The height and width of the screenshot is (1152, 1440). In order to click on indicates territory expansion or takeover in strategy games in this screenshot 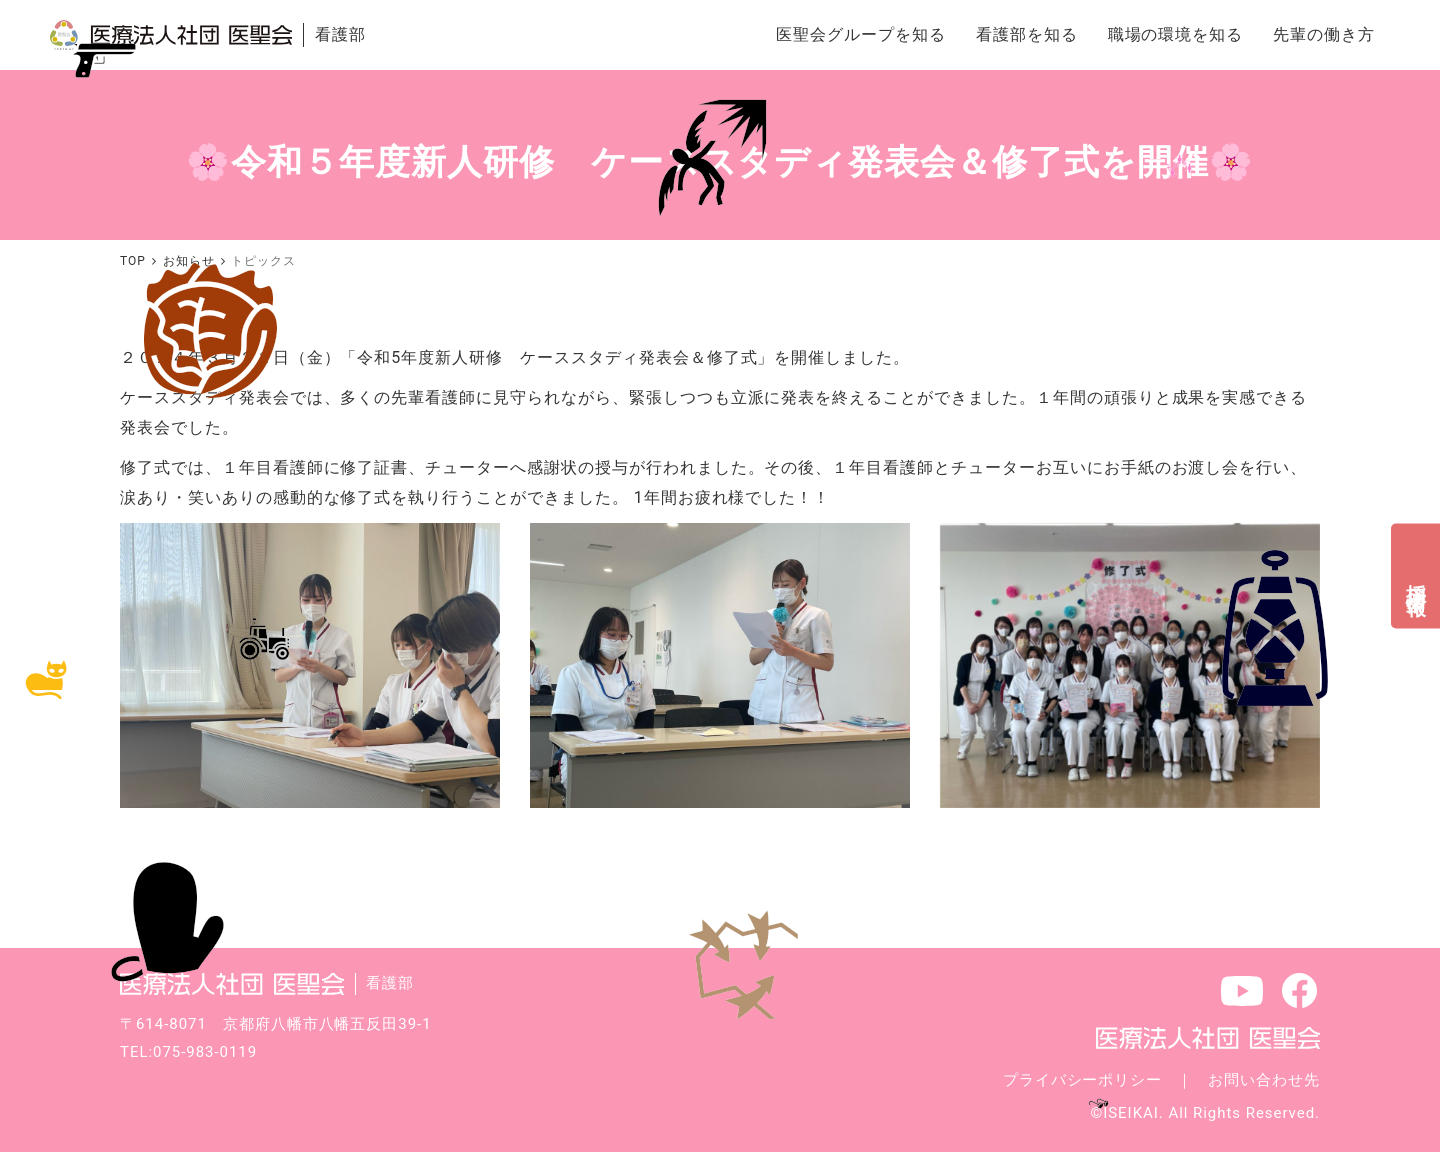, I will do `click(743, 964)`.